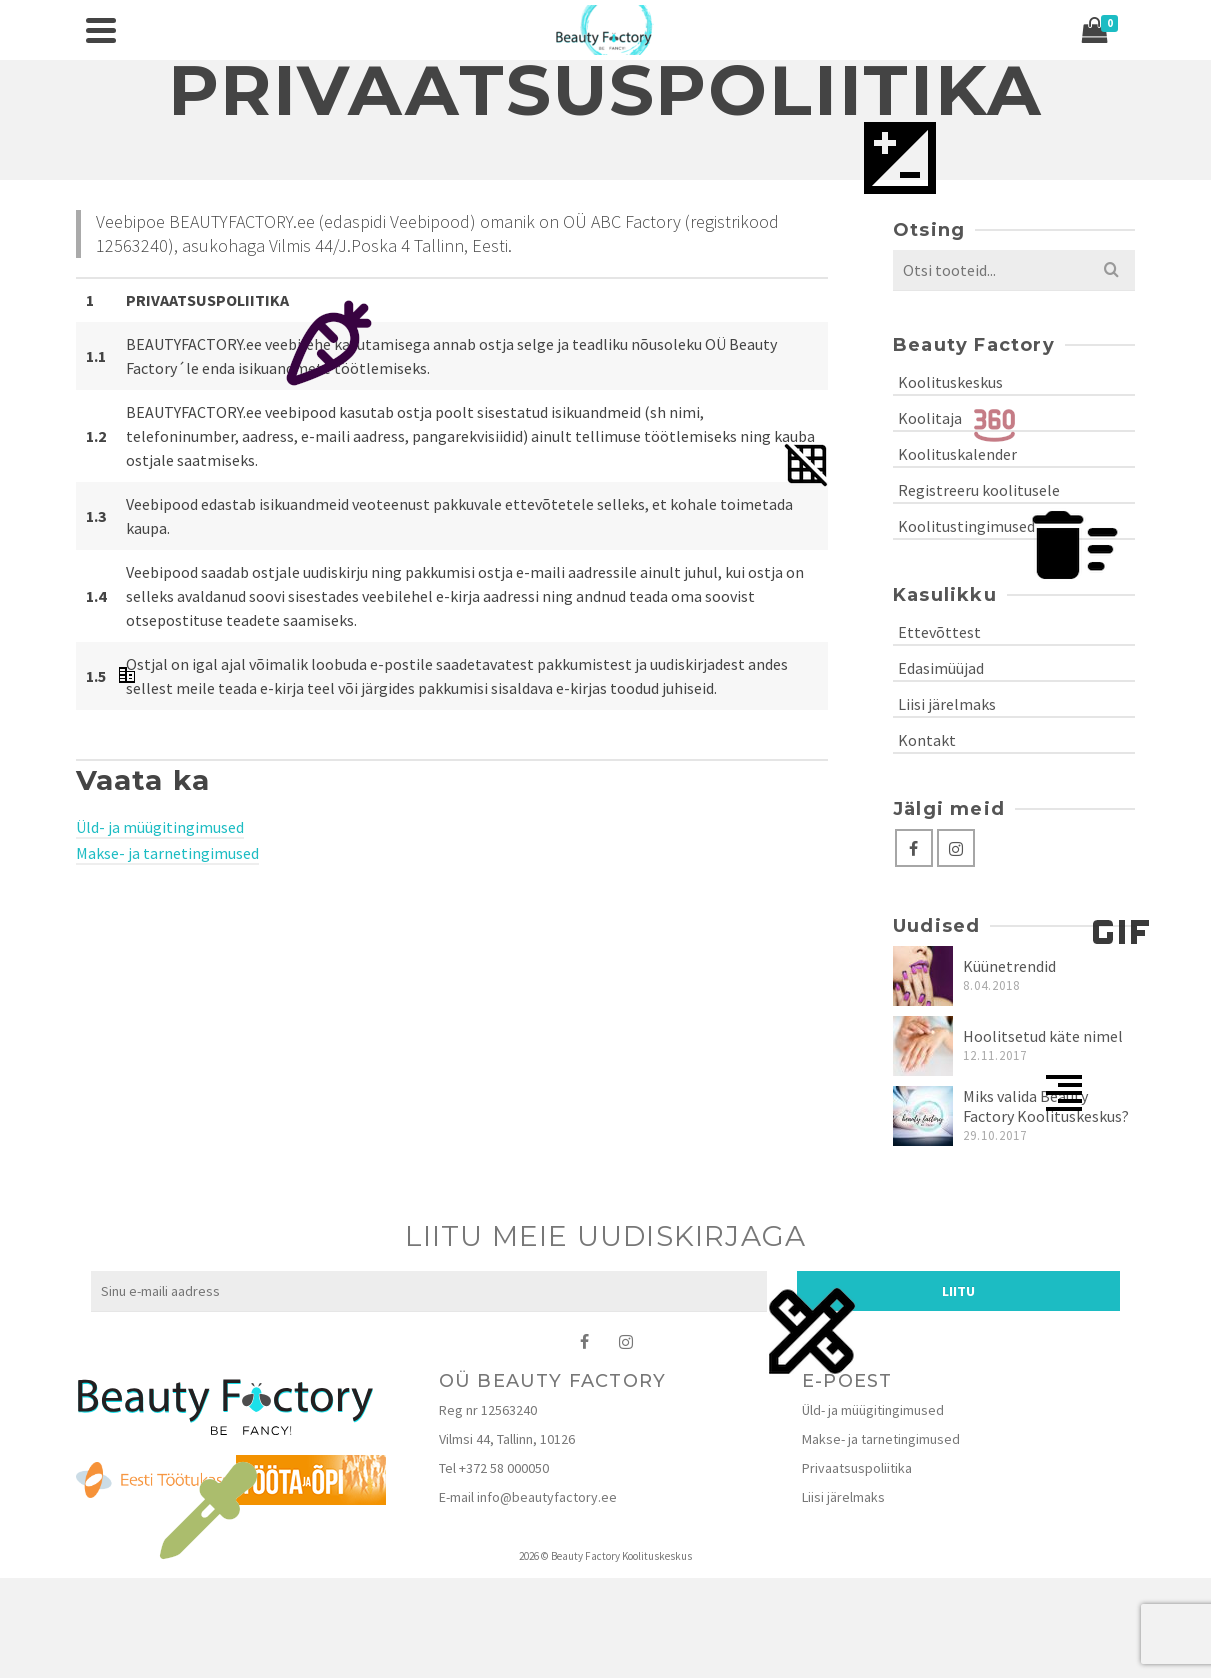 The height and width of the screenshot is (1678, 1211). Describe the element at coordinates (900, 158) in the screenshot. I see `adjust camera ISO sensitivity settings` at that location.